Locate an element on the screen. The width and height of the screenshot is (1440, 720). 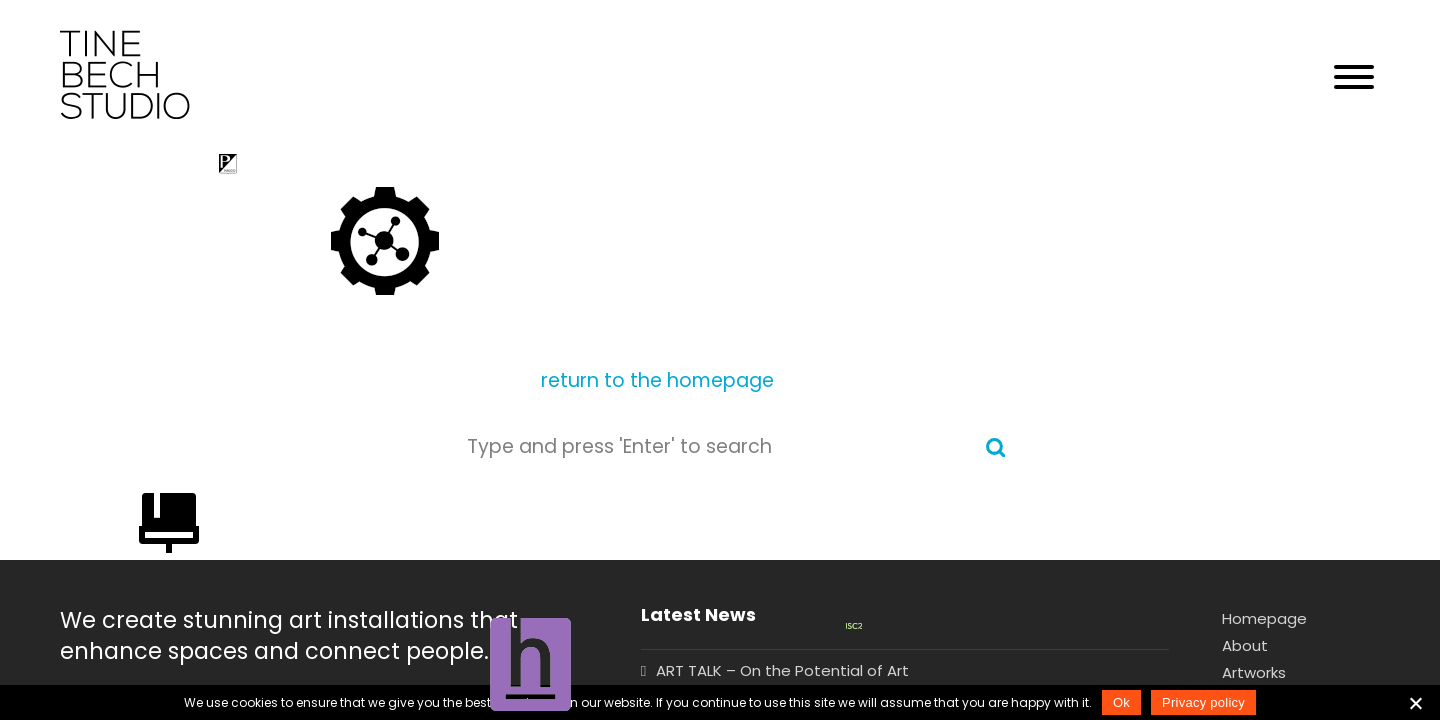
SVGO tool or SVG optimization settings is located at coordinates (385, 241).